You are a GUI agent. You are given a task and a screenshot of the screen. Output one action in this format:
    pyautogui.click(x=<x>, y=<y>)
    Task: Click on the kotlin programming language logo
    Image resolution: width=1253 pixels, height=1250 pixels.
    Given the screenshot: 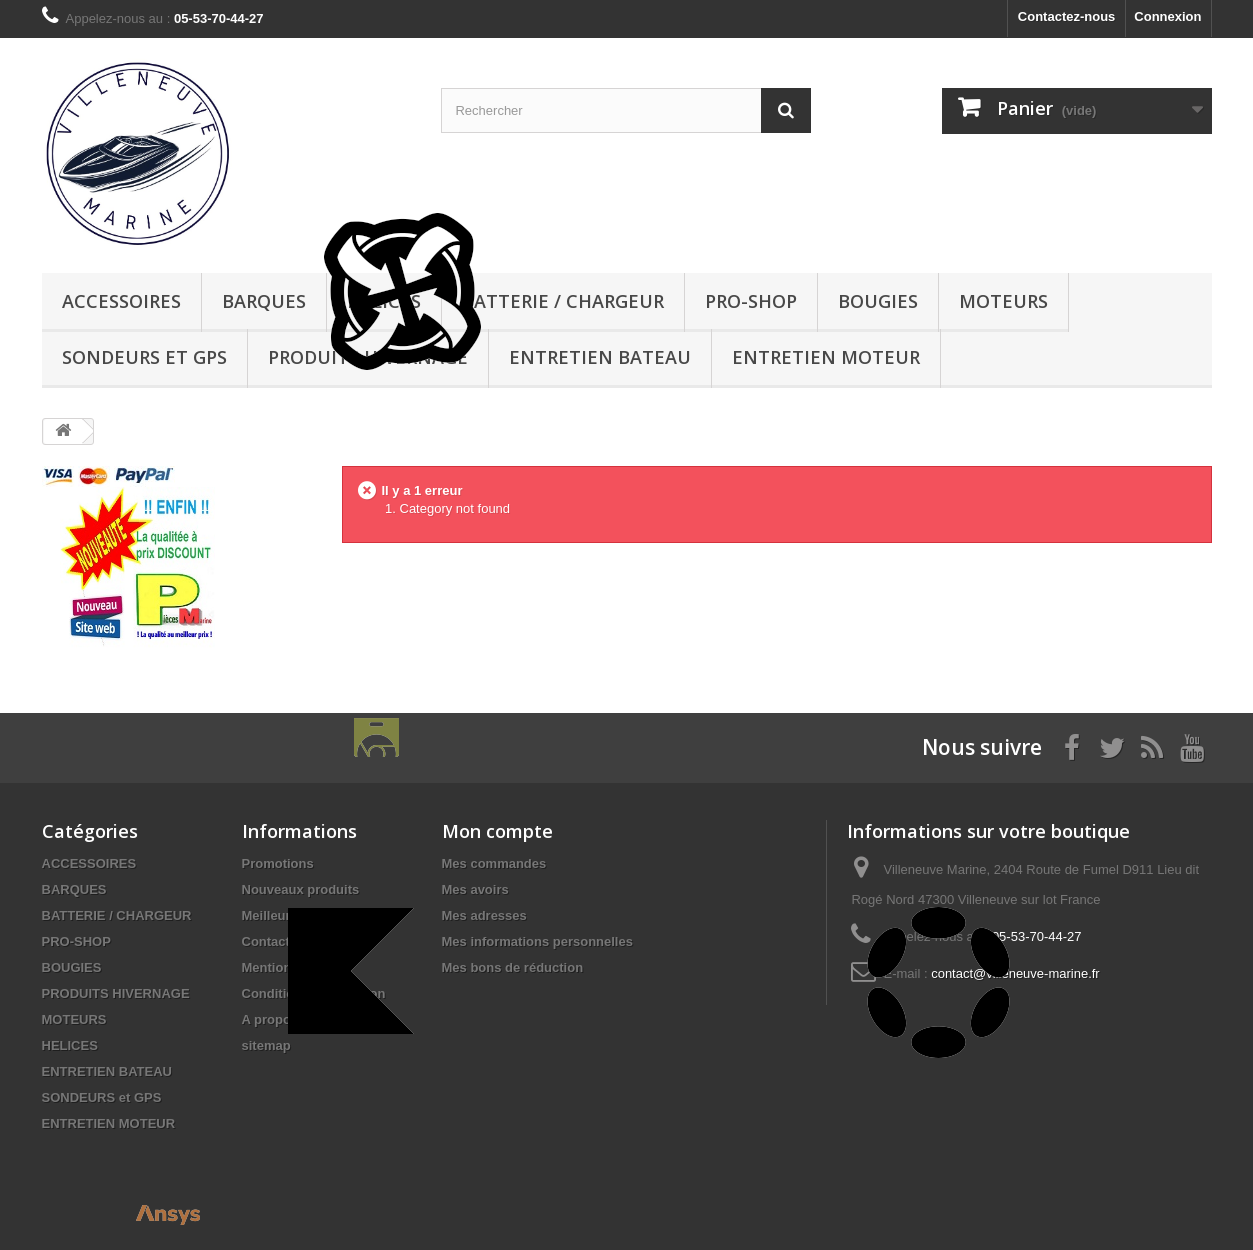 What is the action you would take?
    pyautogui.click(x=351, y=971)
    